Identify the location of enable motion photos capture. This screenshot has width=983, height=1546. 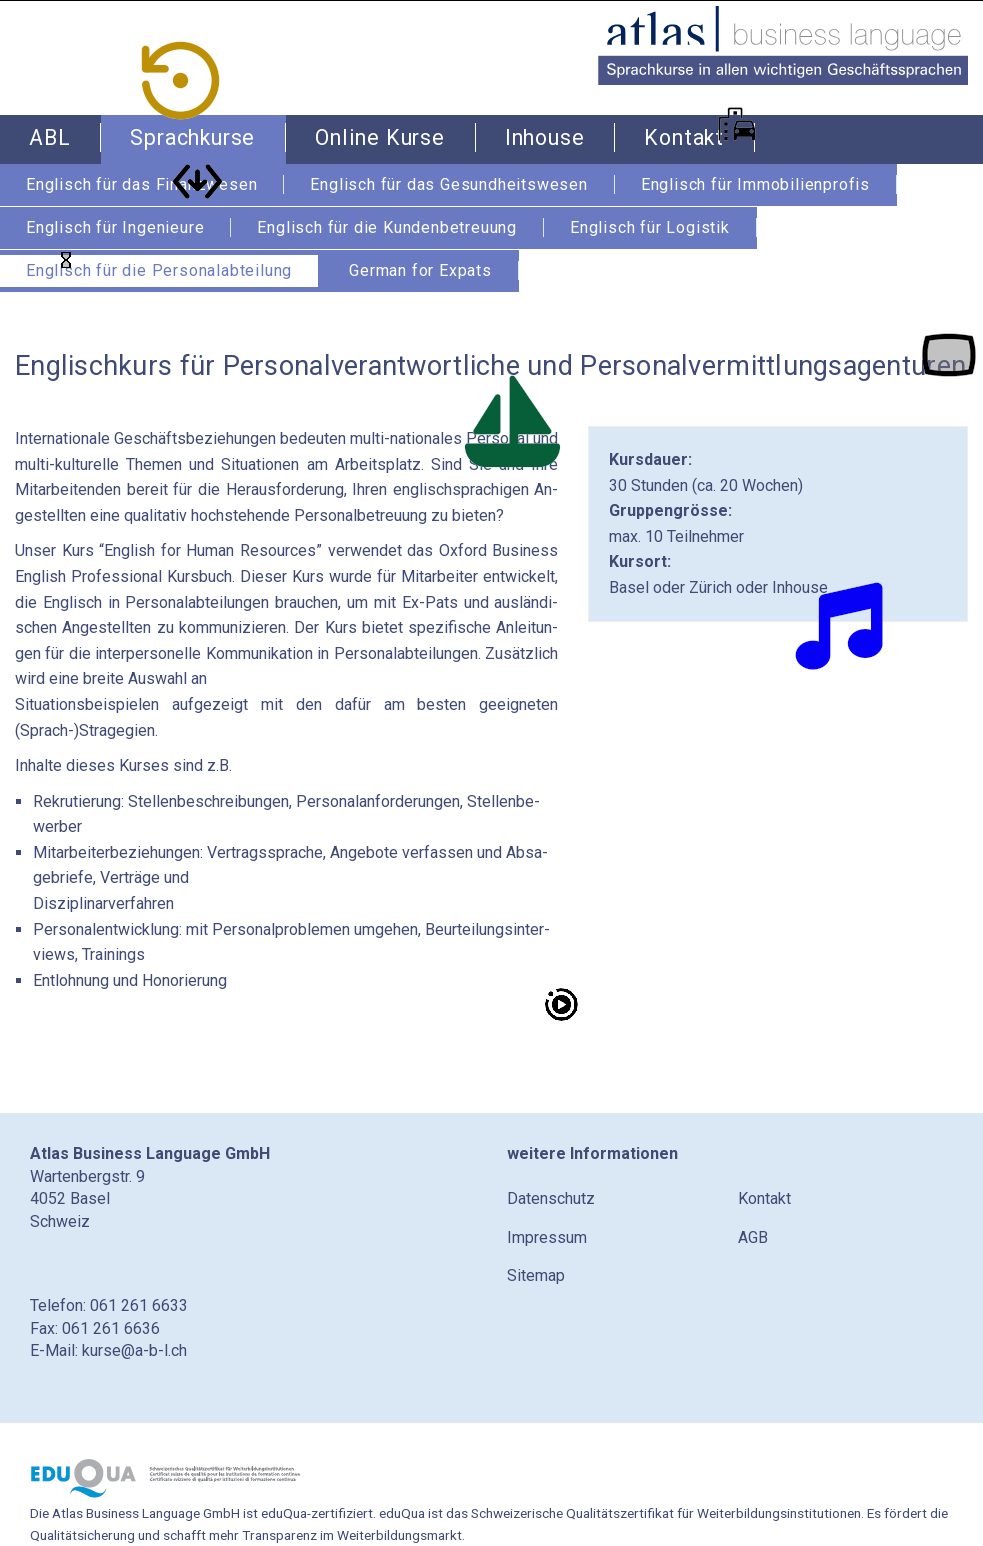
(561, 1004).